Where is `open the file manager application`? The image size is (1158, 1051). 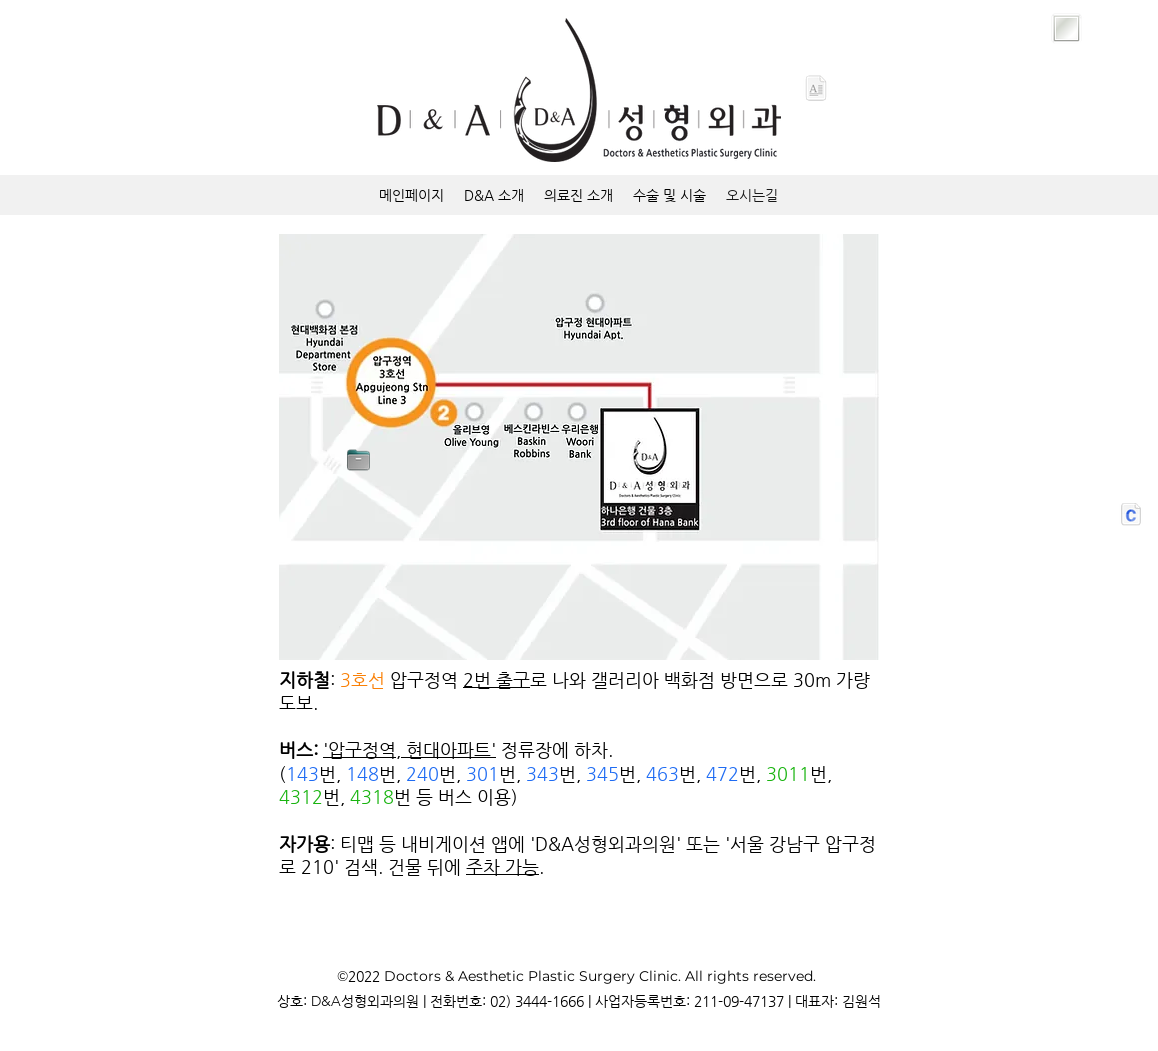
open the file manager application is located at coordinates (358, 459).